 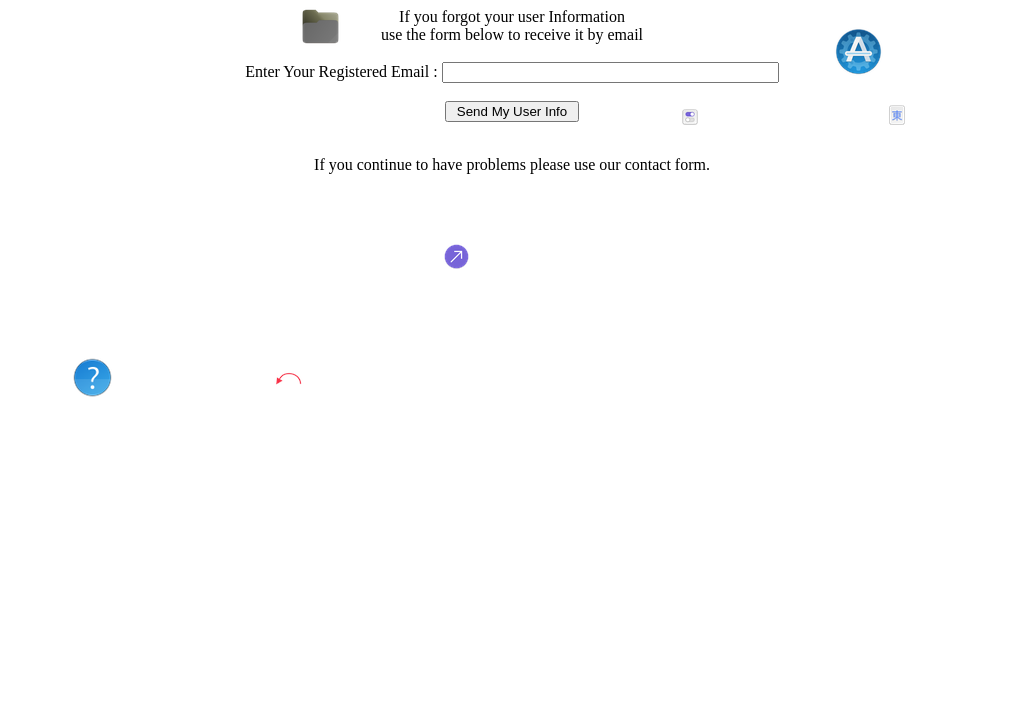 I want to click on open the help center or documentation, so click(x=92, y=377).